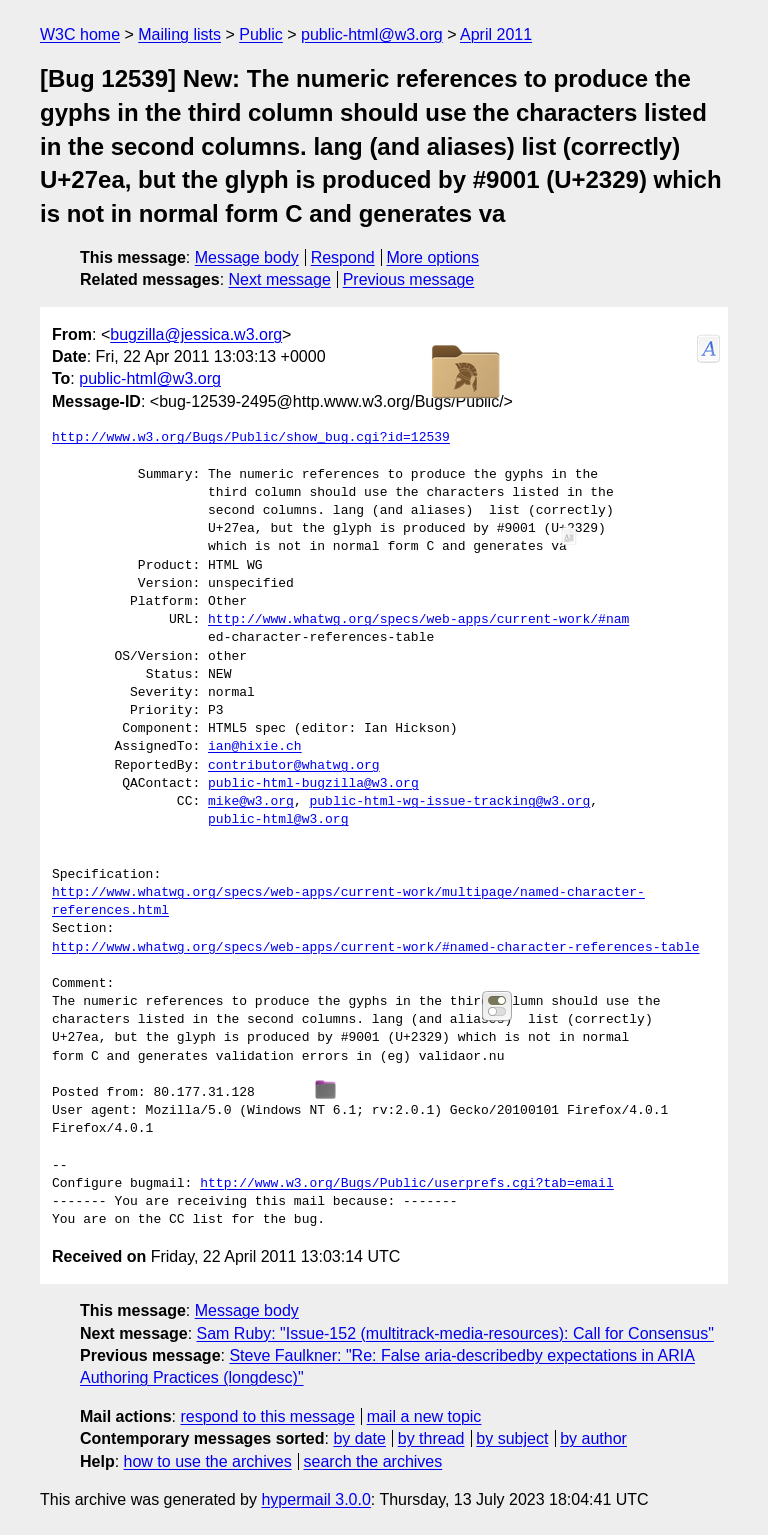 This screenshot has height=1535, width=768. I want to click on open file folder, so click(325, 1089).